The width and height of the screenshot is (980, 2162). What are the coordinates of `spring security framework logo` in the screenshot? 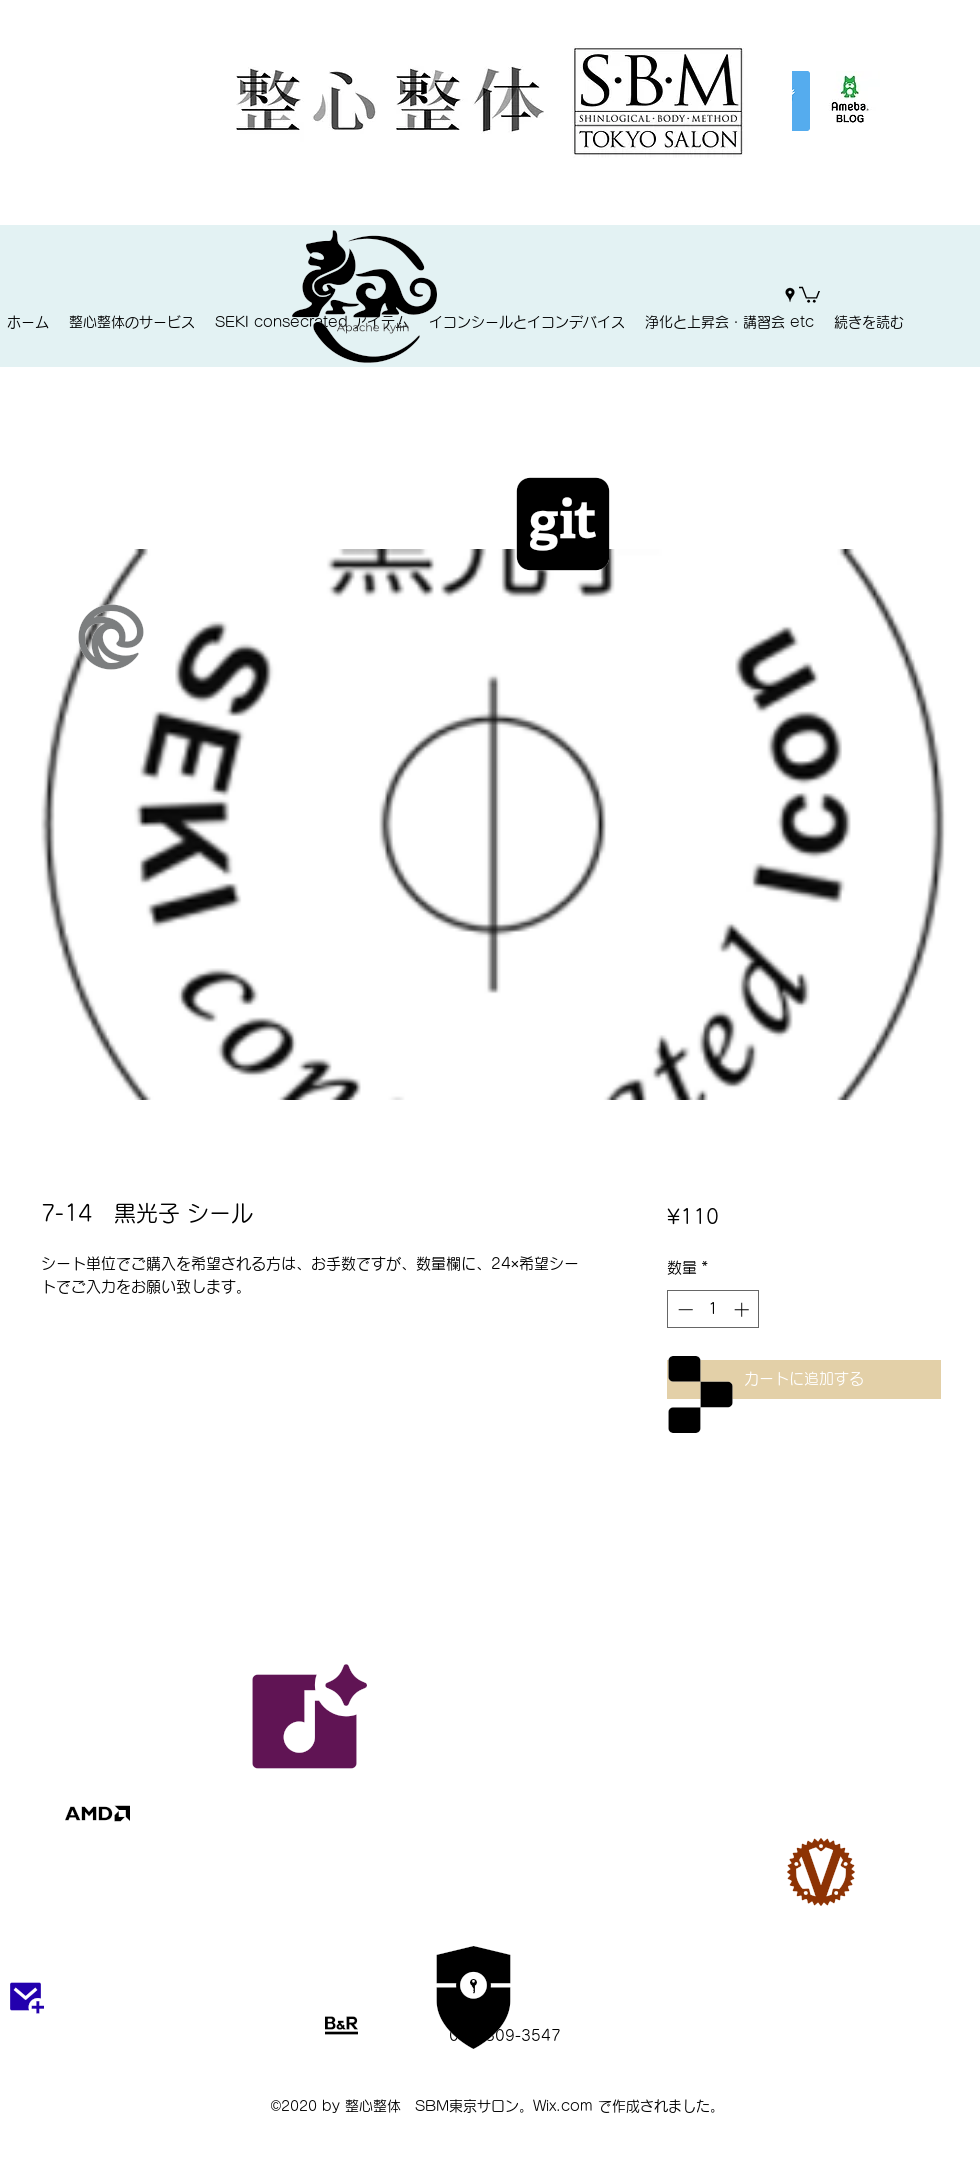 It's located at (473, 1997).